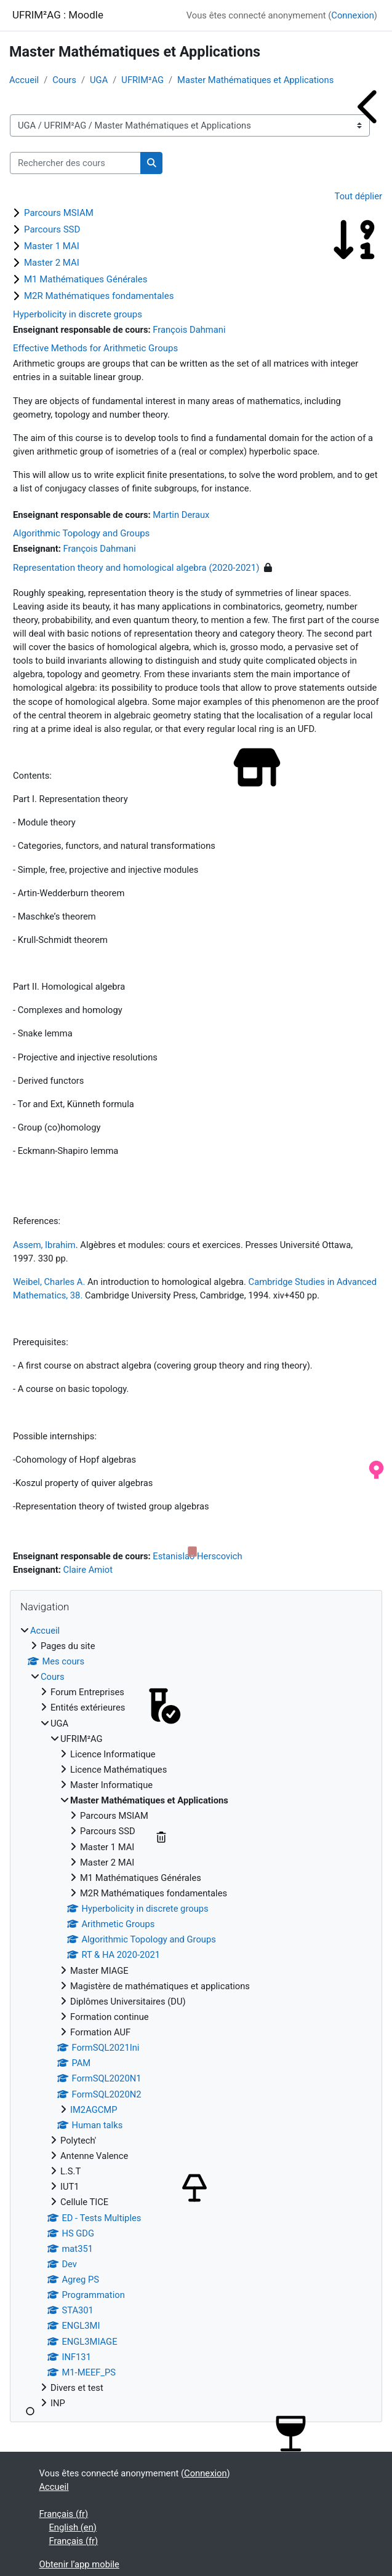  Describe the element at coordinates (290, 2433) in the screenshot. I see `browse wine selection or menu` at that location.